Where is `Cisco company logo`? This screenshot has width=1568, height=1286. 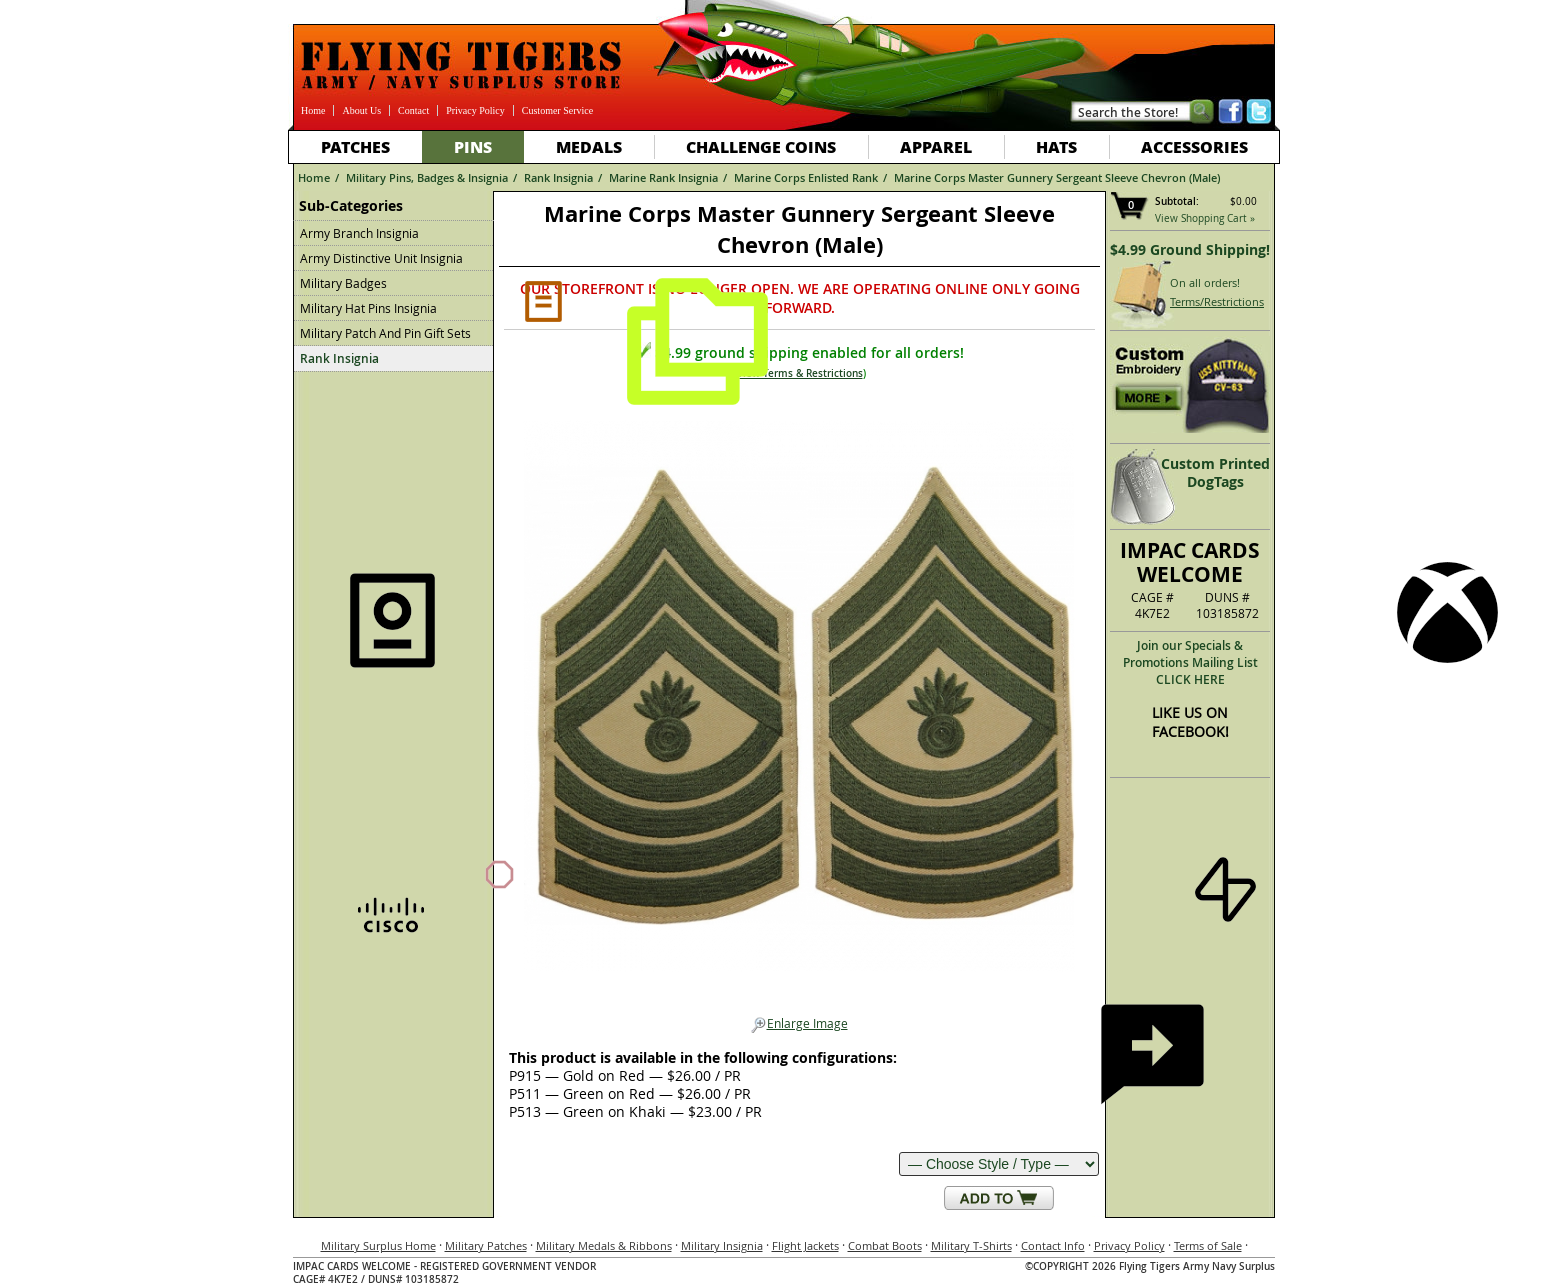
Cisco company logo is located at coordinates (391, 915).